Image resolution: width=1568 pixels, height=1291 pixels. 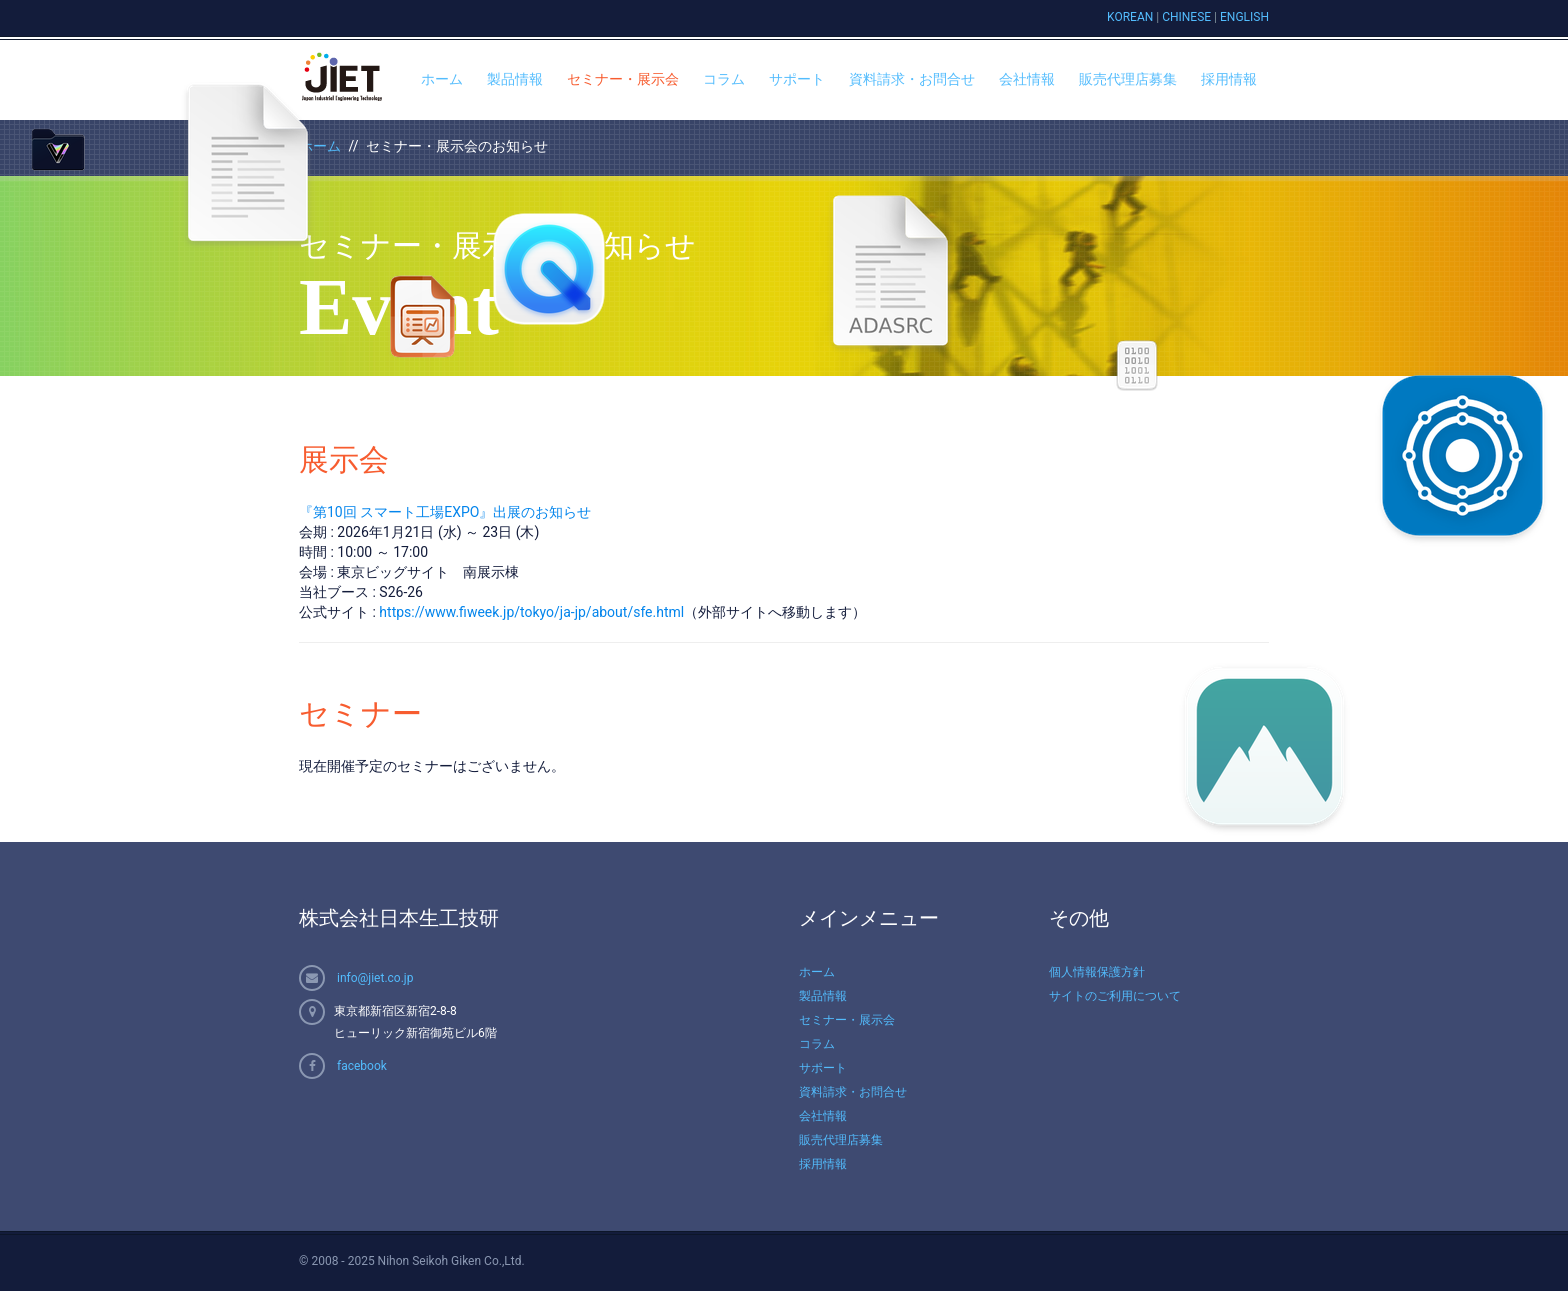 I want to click on open SMPlayer media player, so click(x=549, y=269).